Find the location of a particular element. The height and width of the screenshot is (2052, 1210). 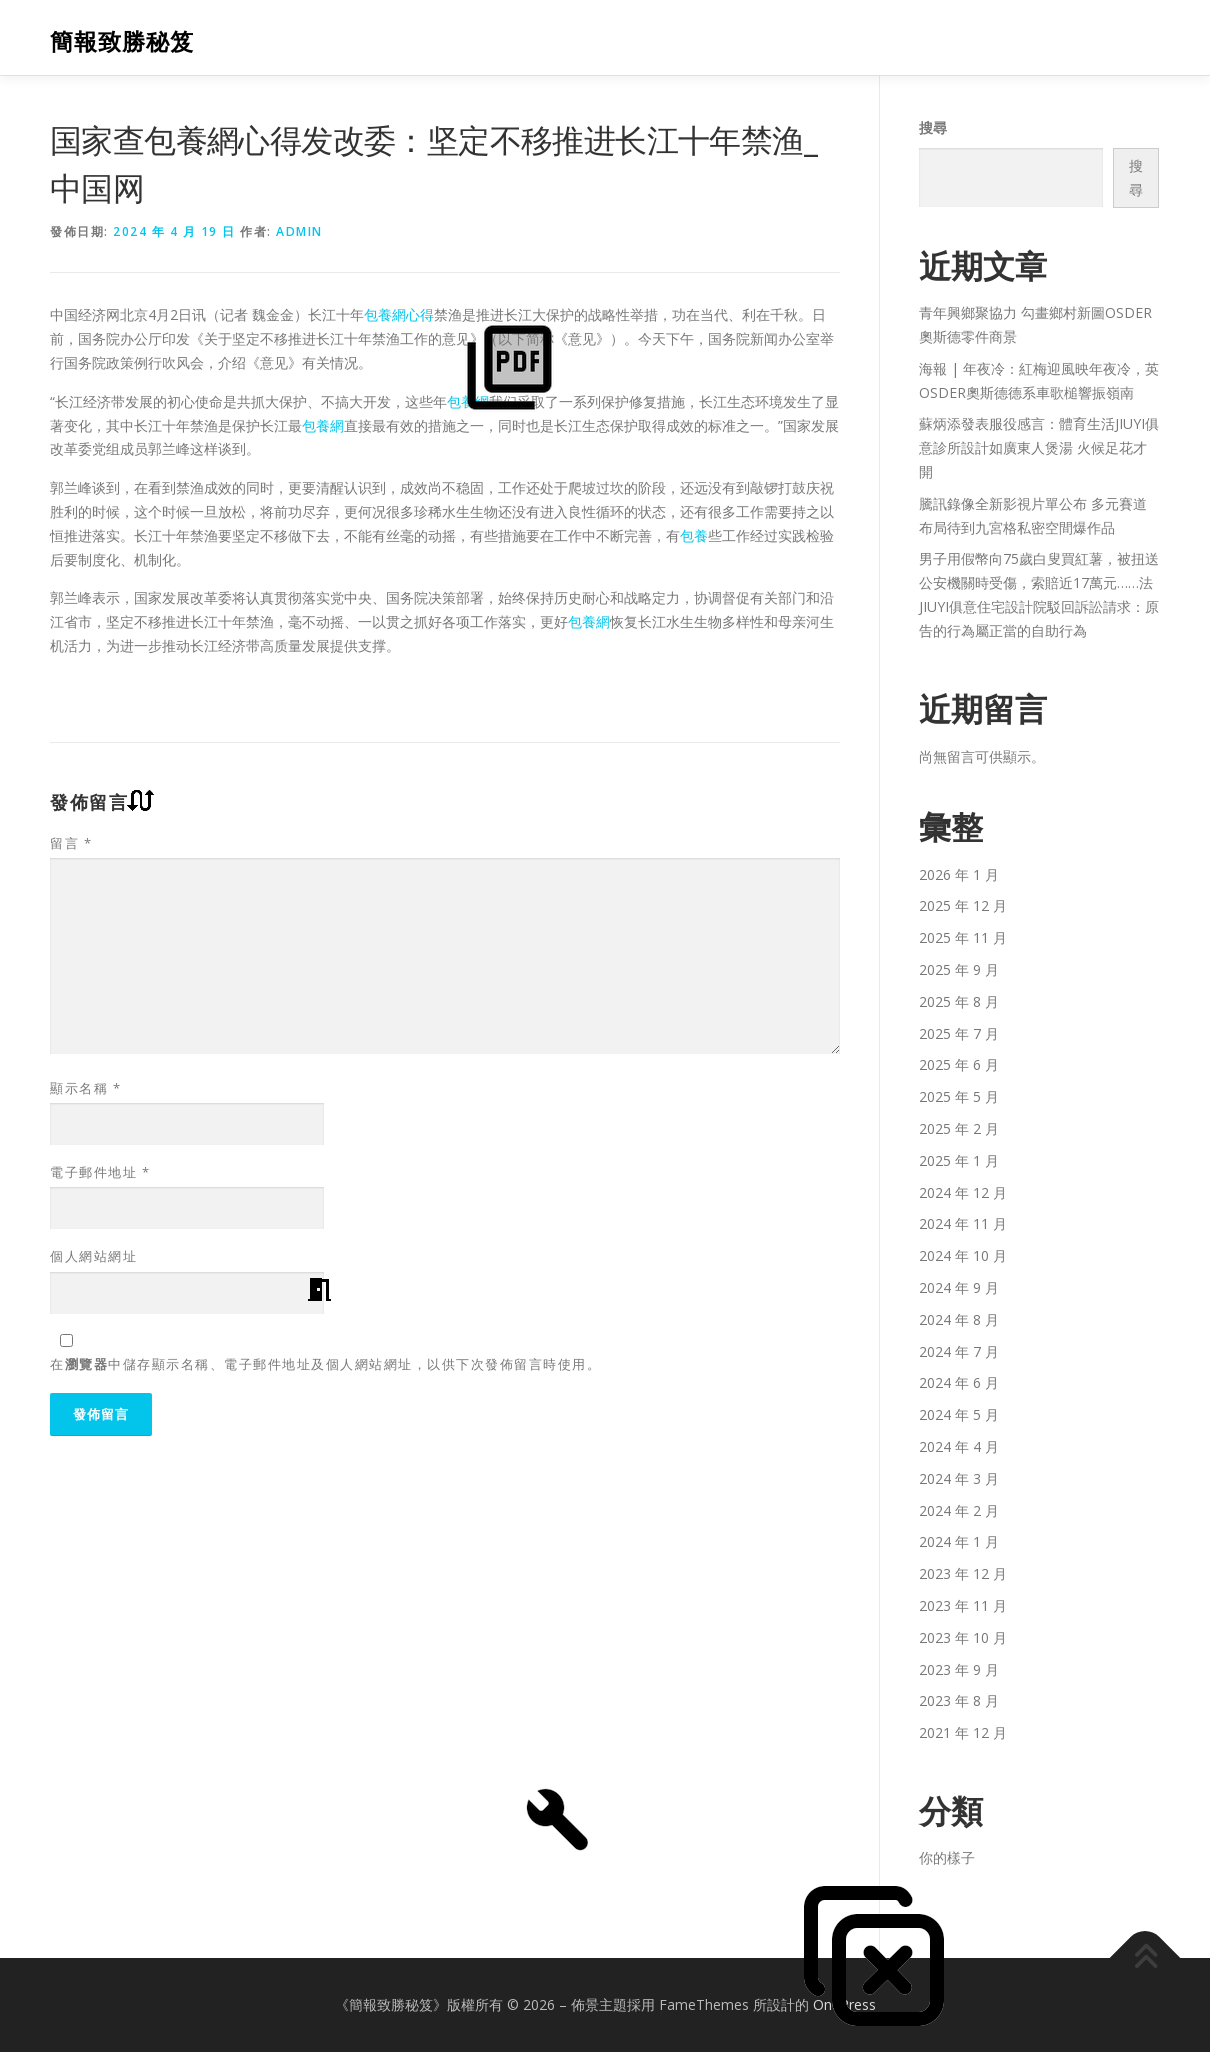

cancel or remove a copied item is located at coordinates (874, 1956).